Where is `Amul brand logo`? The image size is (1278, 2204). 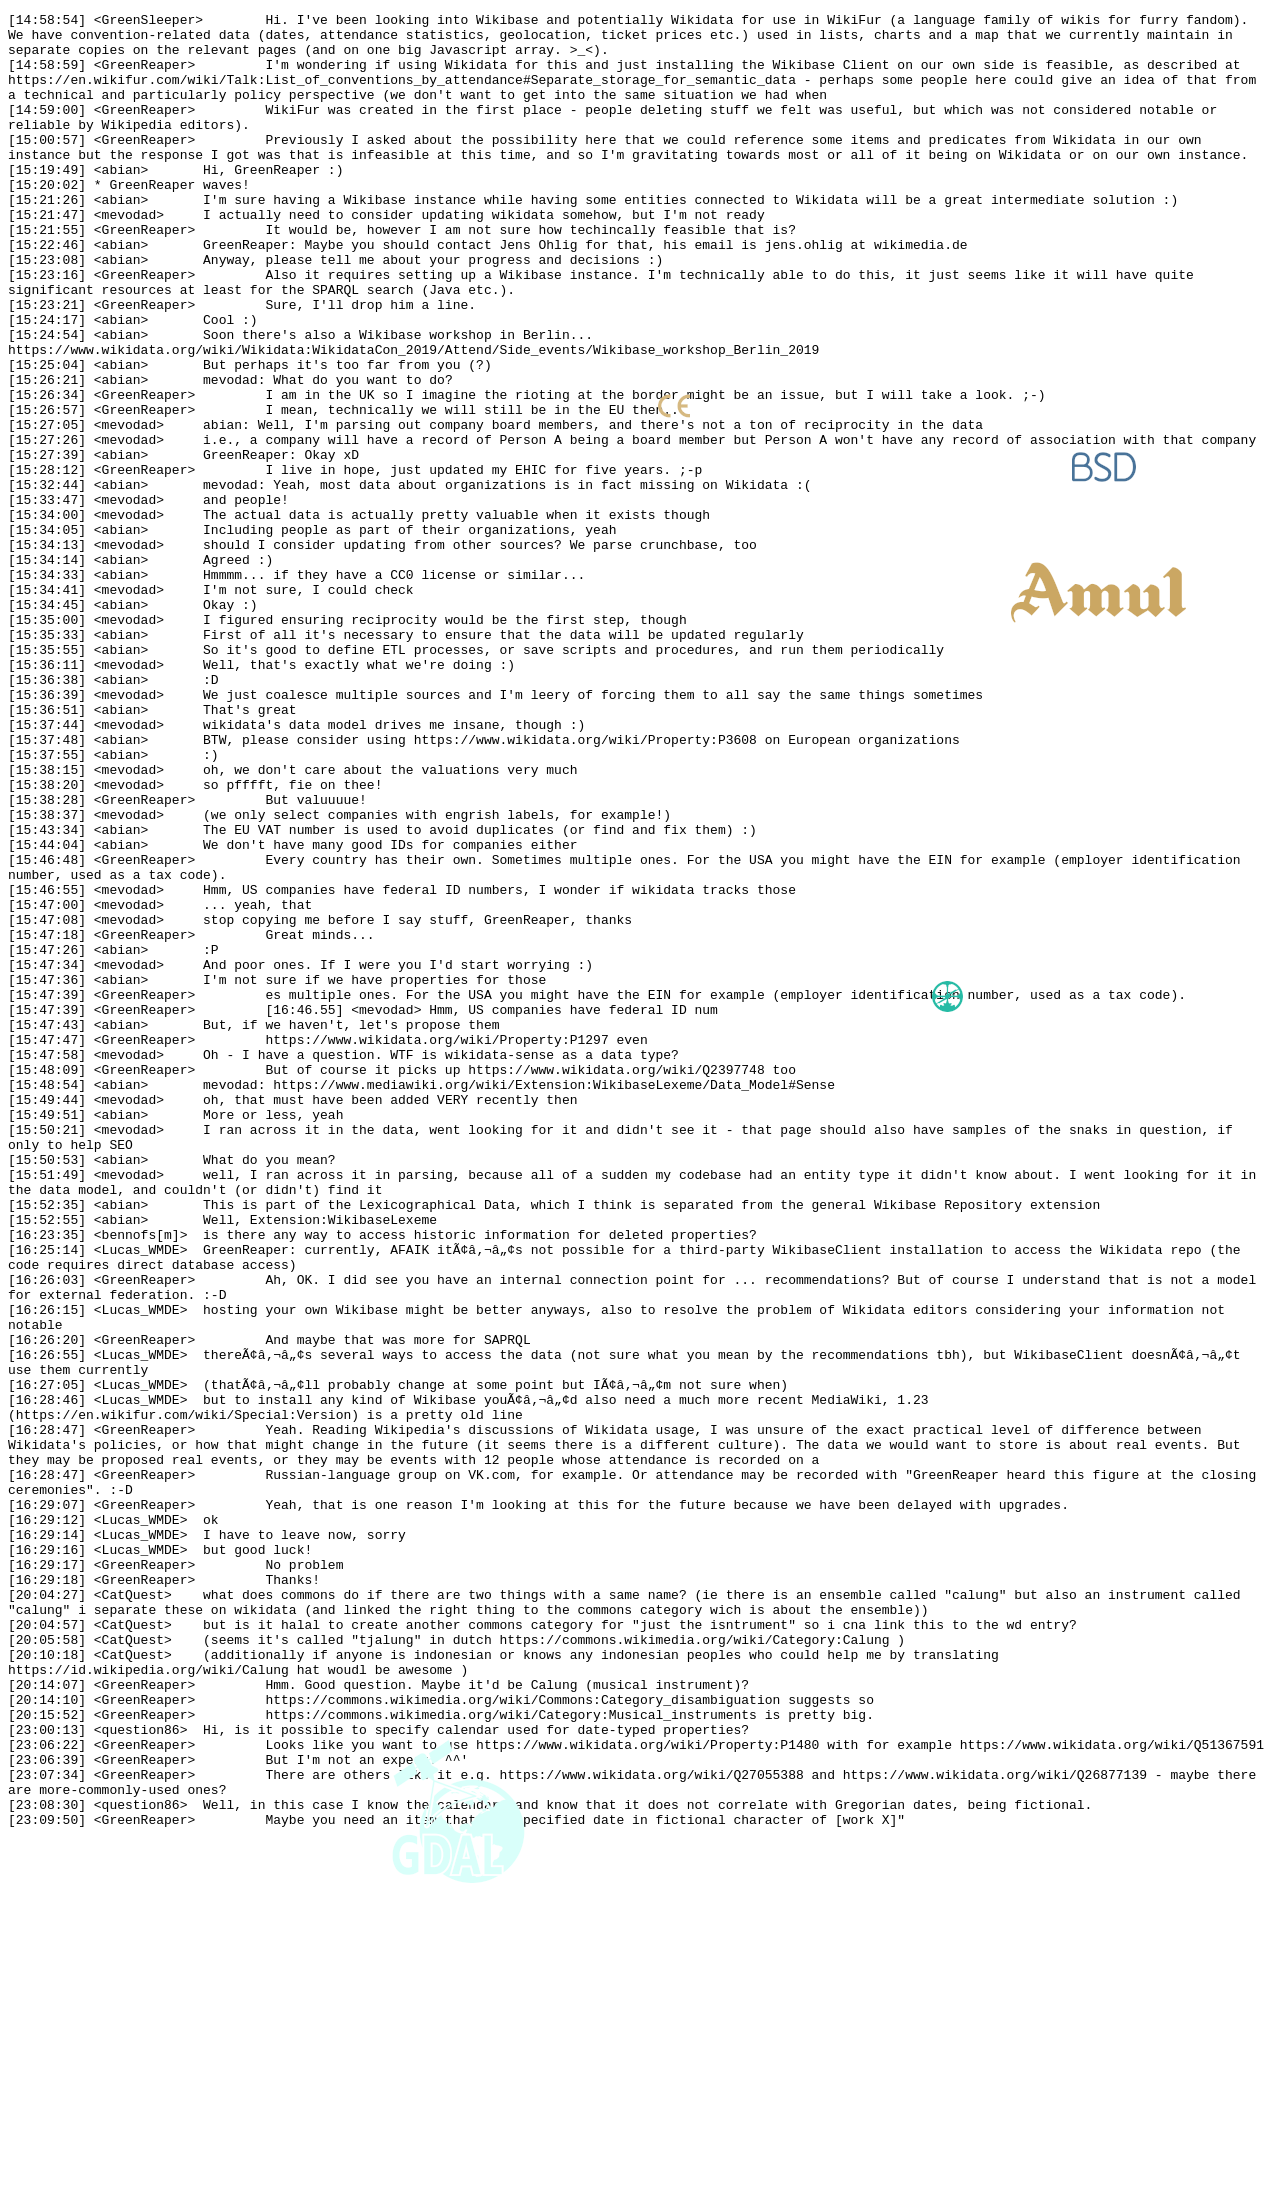 Amul brand logo is located at coordinates (1098, 592).